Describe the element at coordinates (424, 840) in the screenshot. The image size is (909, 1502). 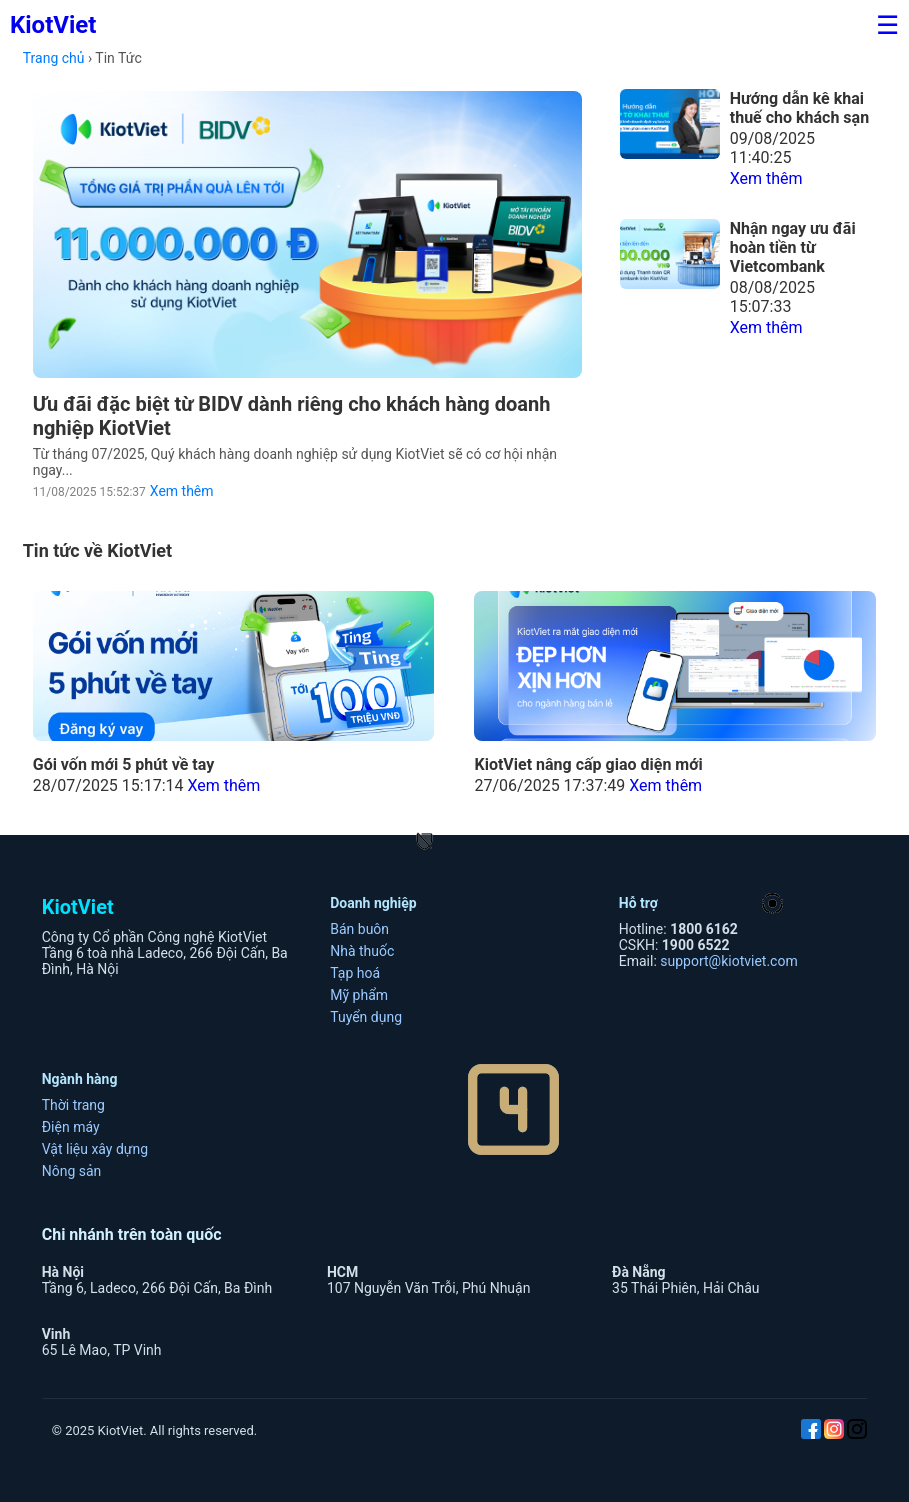
I see `security or protection is disabled` at that location.